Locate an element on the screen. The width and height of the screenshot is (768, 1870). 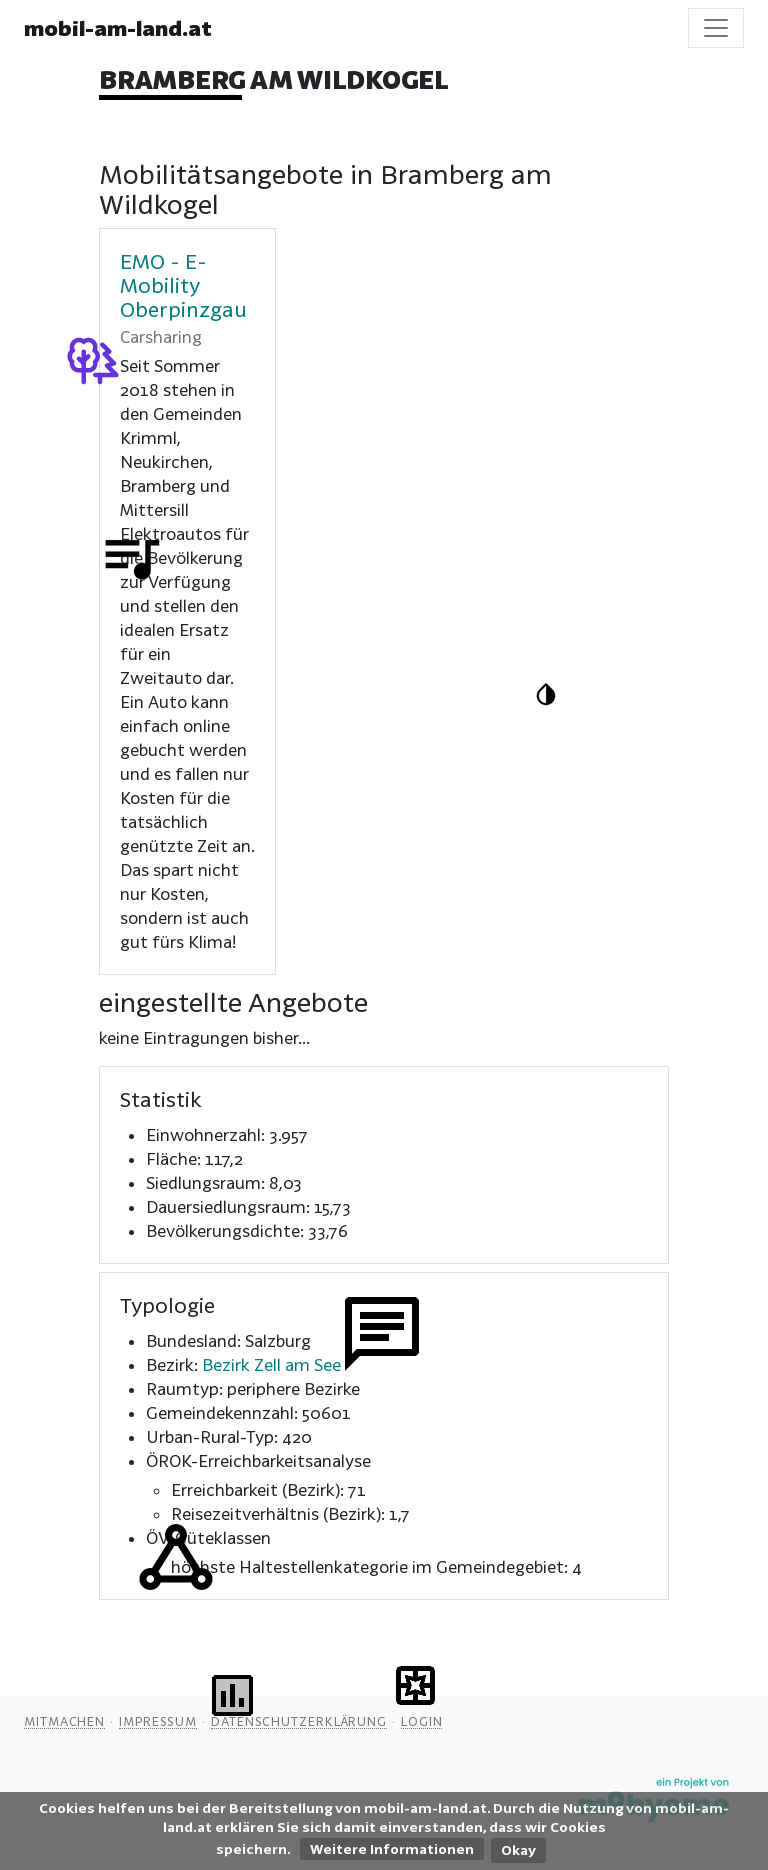
insert a chart or graph into a document is located at coordinates (232, 1695).